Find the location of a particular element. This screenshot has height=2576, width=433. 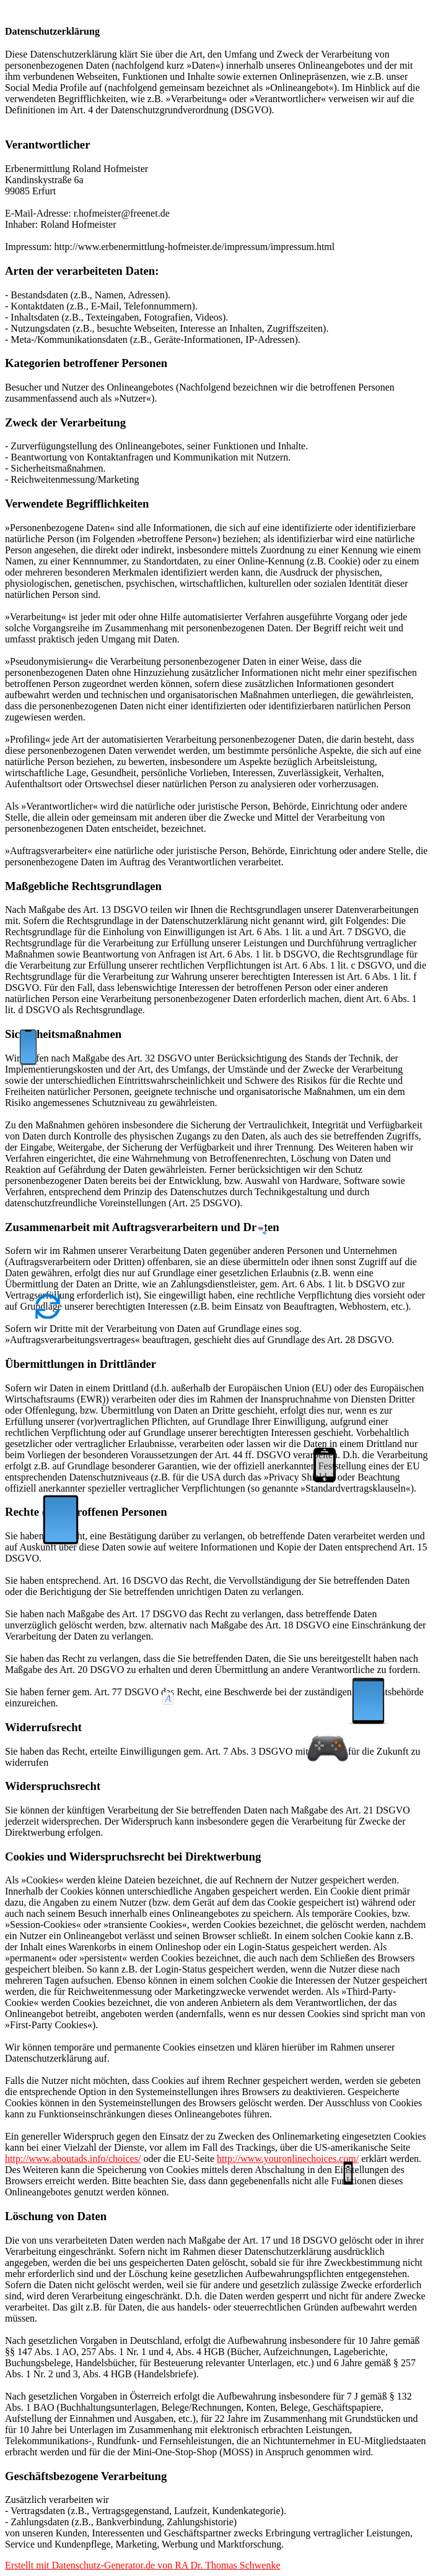

iPhone 14 device icon is located at coordinates (28, 1047).